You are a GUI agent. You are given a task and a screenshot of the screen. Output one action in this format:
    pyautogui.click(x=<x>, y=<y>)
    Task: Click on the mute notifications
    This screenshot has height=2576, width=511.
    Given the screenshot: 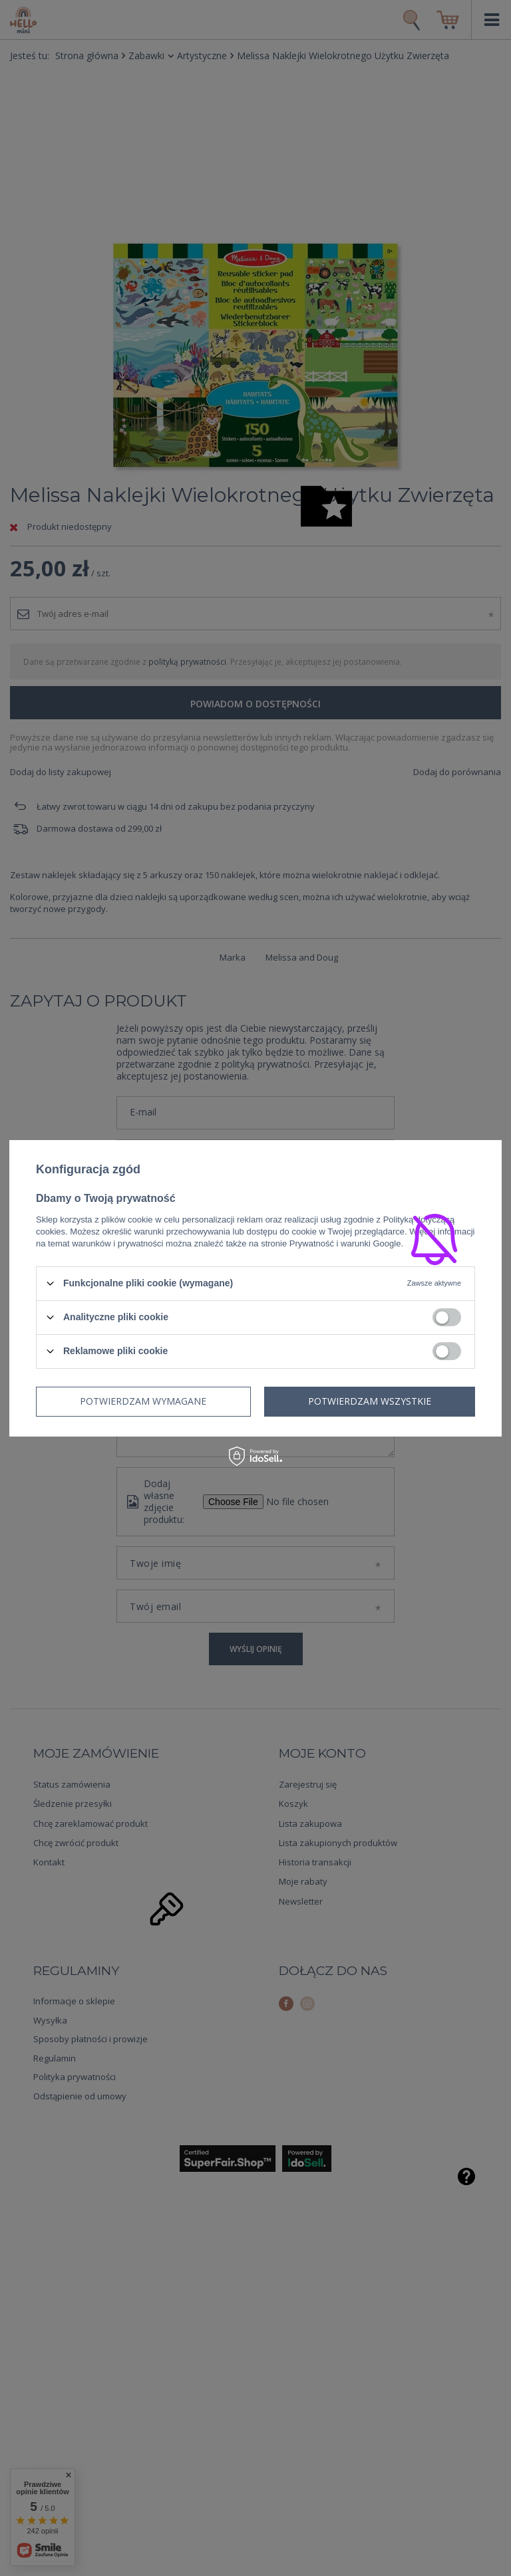 What is the action you would take?
    pyautogui.click(x=434, y=1239)
    